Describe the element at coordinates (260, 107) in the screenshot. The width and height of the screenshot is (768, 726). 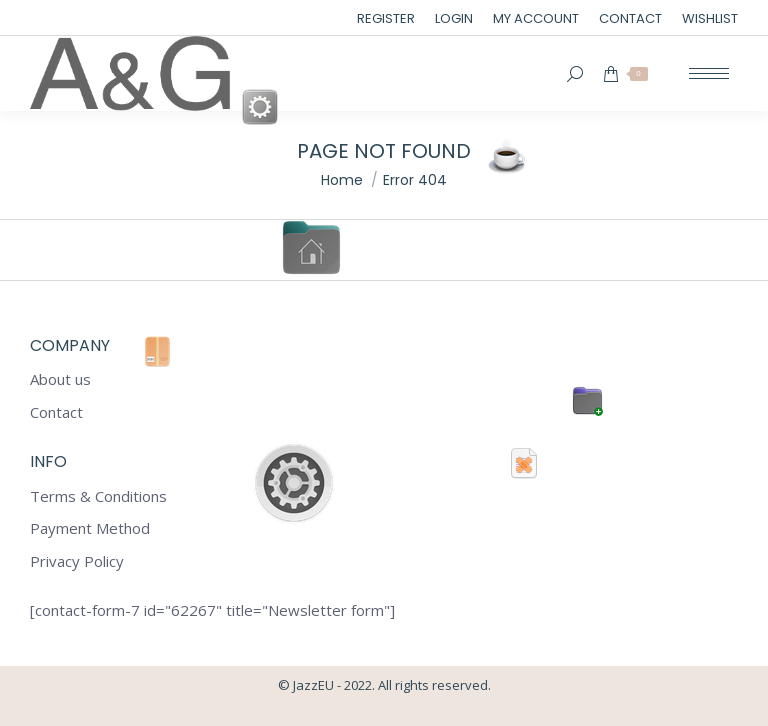
I see `executable application file` at that location.